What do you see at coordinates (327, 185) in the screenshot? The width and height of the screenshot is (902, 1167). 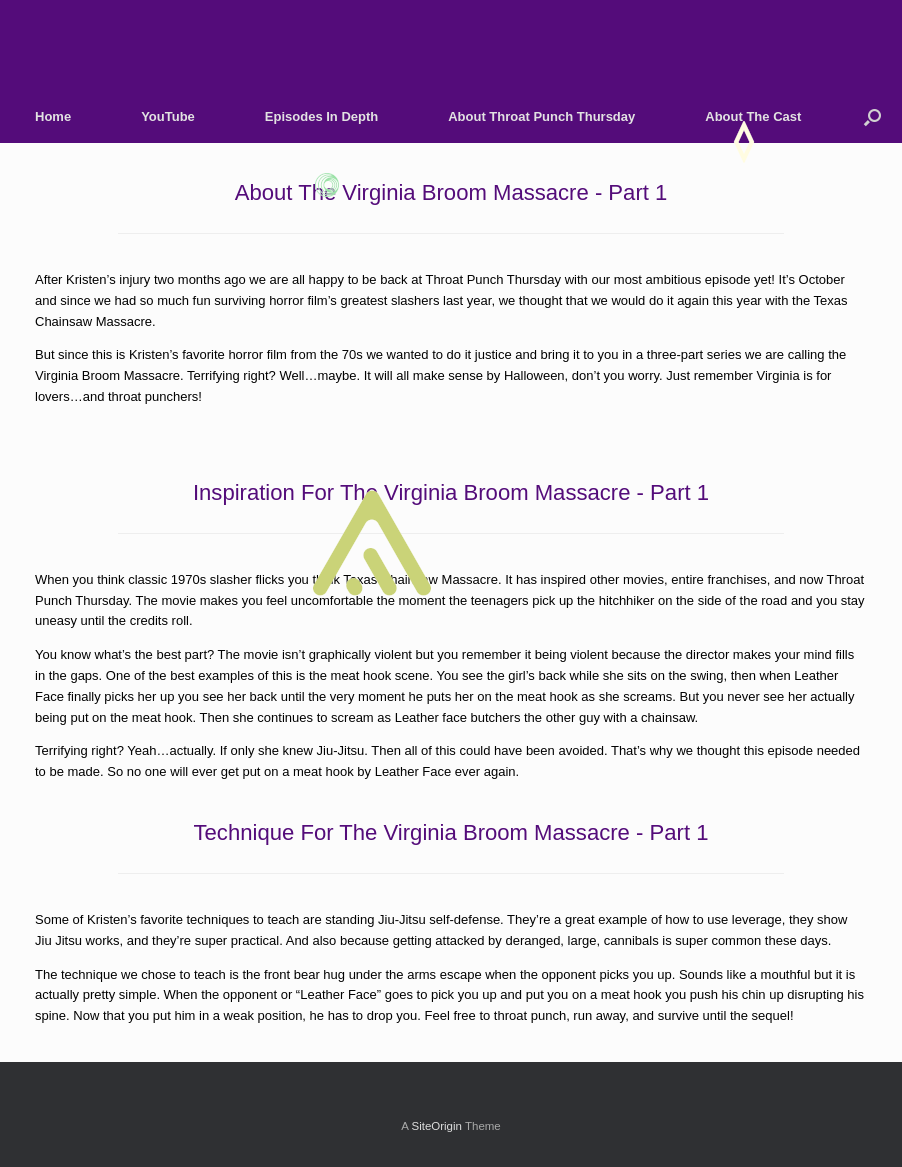 I see `open photobucket app` at bounding box center [327, 185].